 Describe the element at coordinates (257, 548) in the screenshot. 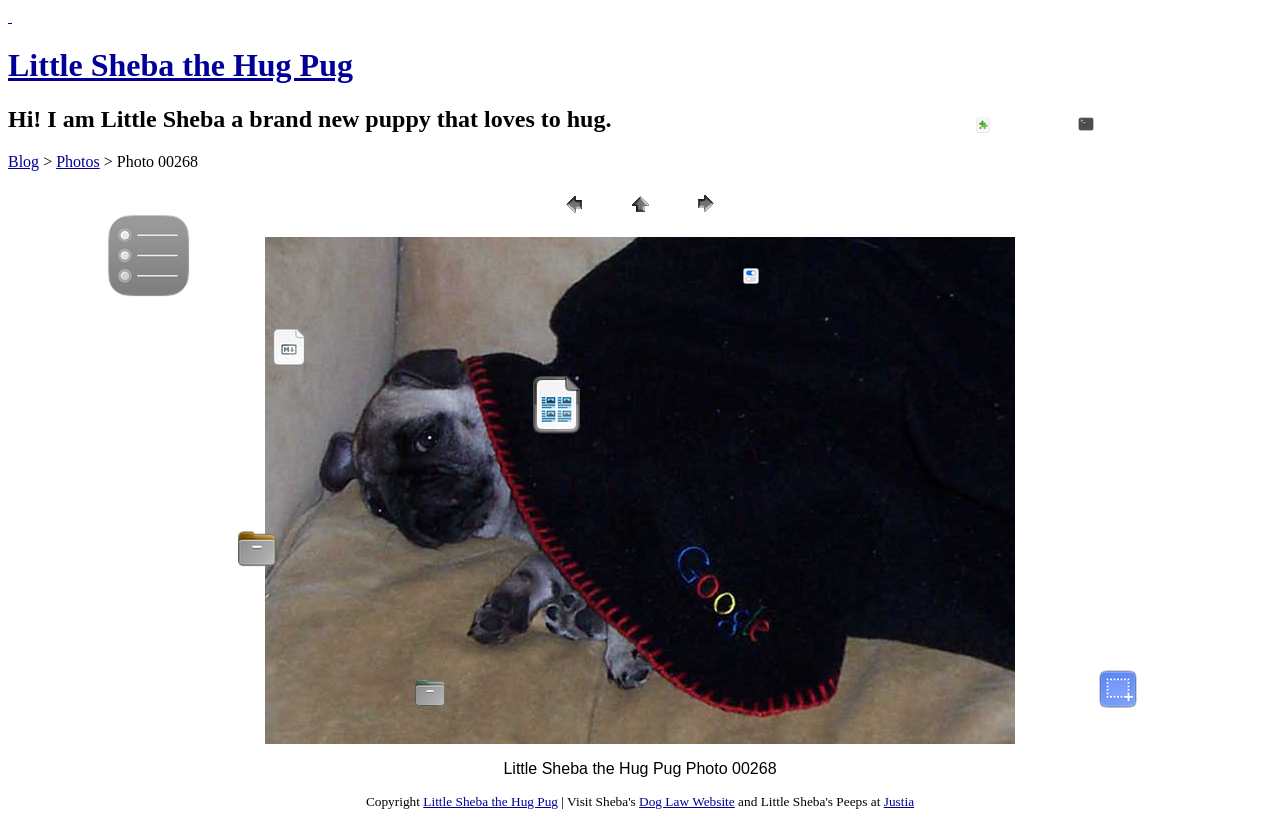

I see `open the file manager application` at that location.